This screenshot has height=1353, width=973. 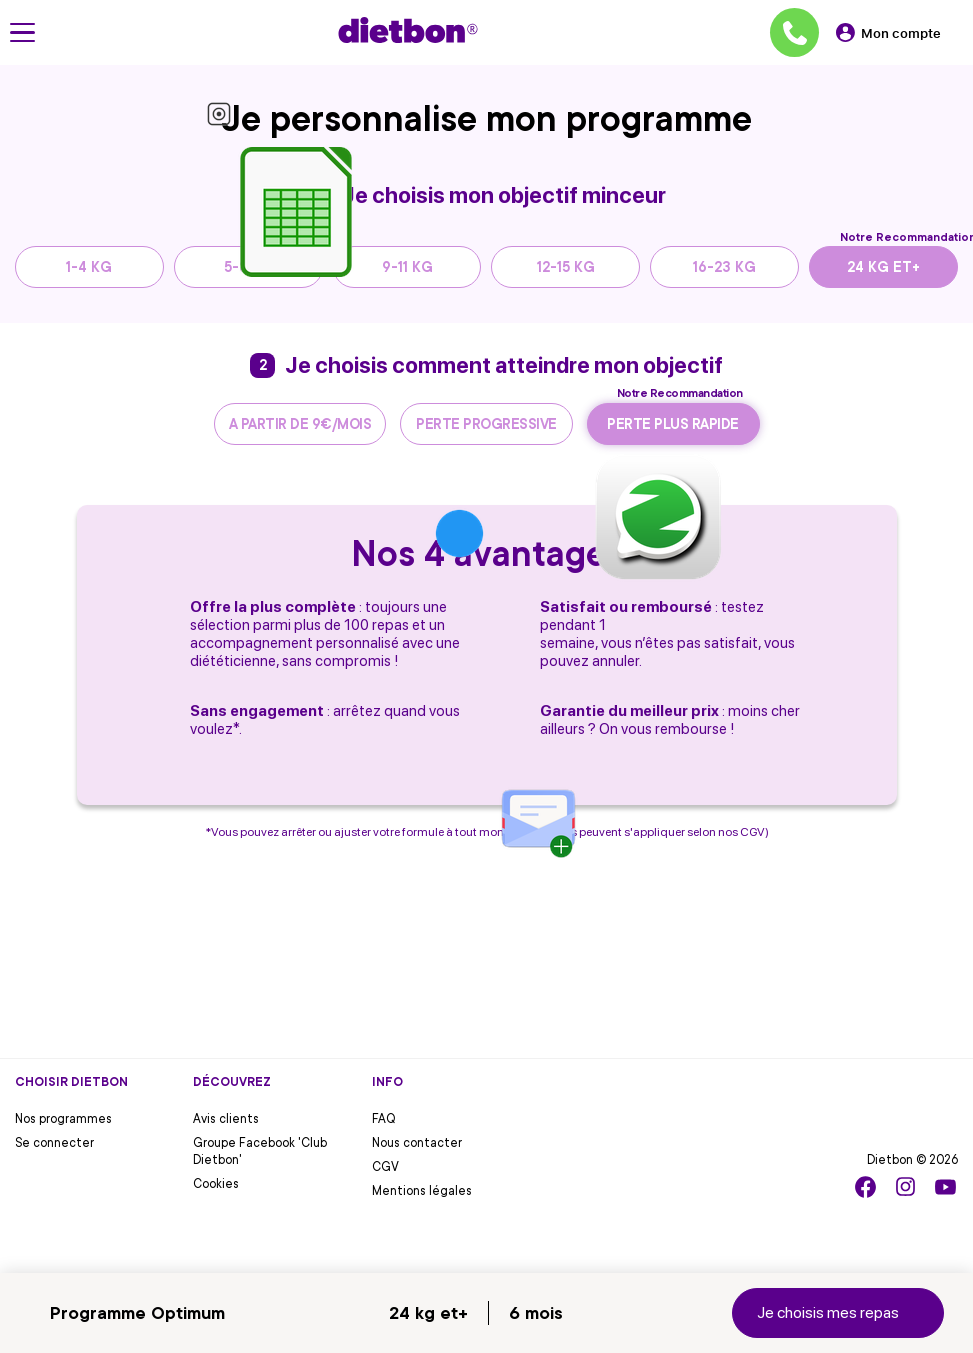 What do you see at coordinates (538, 818) in the screenshot?
I see `compose a new email message` at bounding box center [538, 818].